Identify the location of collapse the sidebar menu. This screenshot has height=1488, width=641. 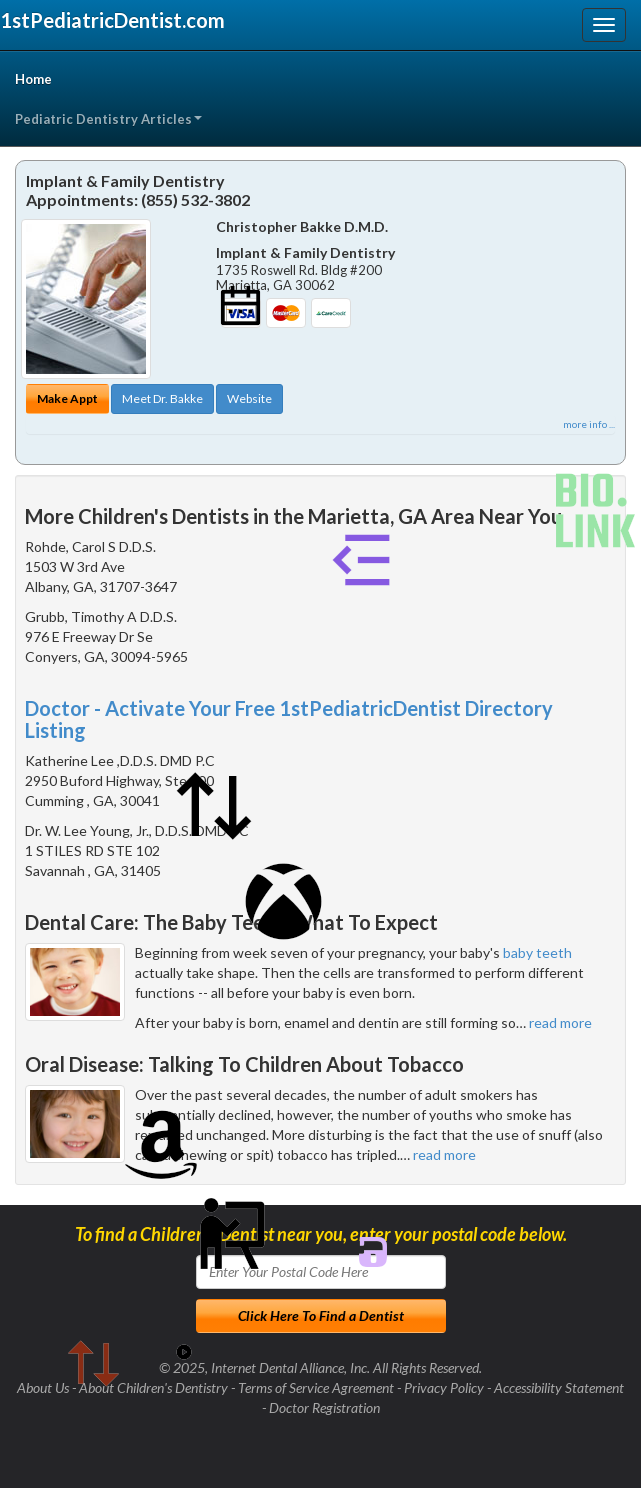
(361, 560).